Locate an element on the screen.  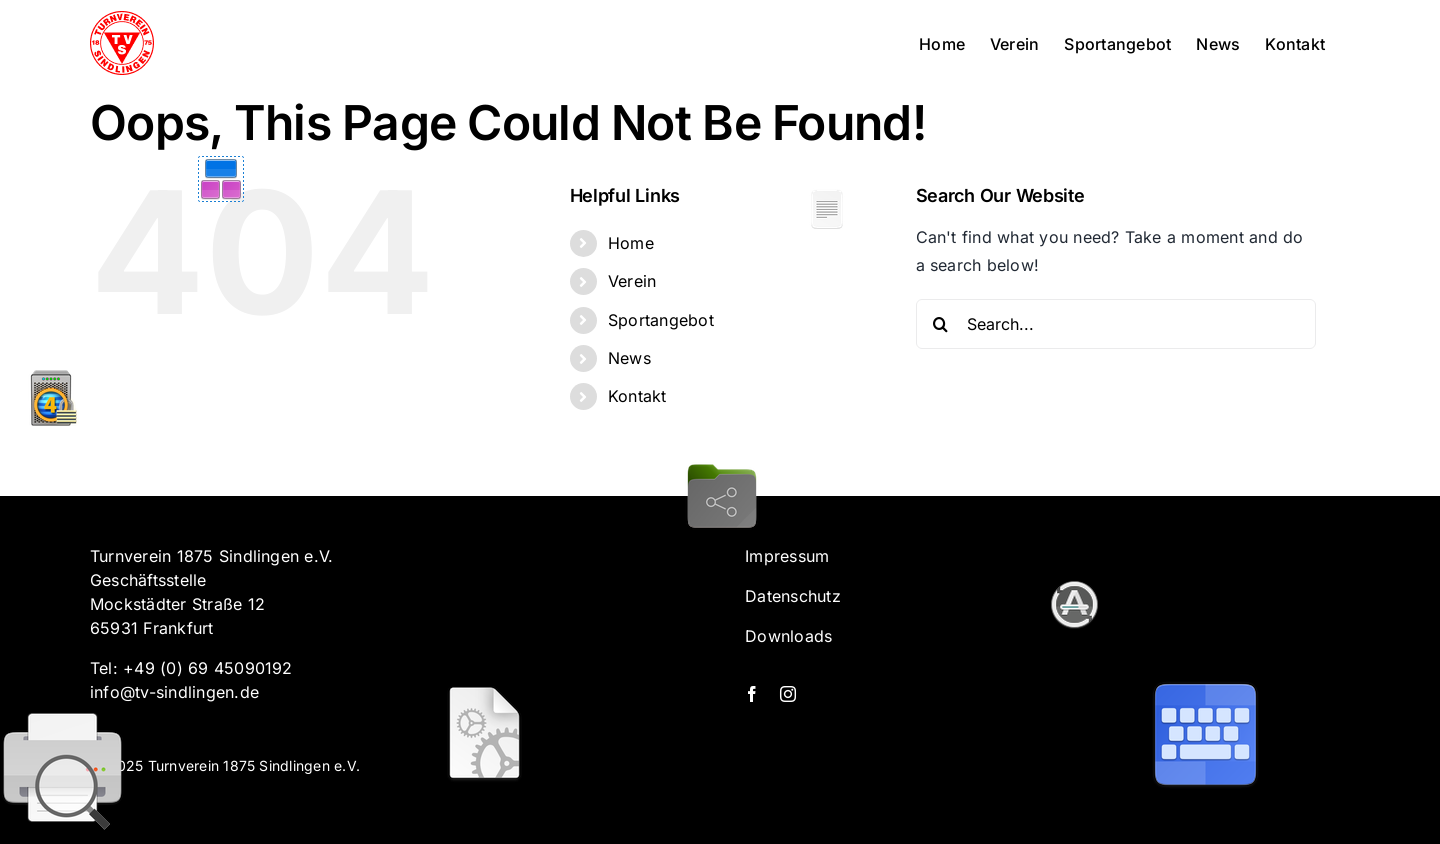
access your public shared folder is located at coordinates (722, 496).